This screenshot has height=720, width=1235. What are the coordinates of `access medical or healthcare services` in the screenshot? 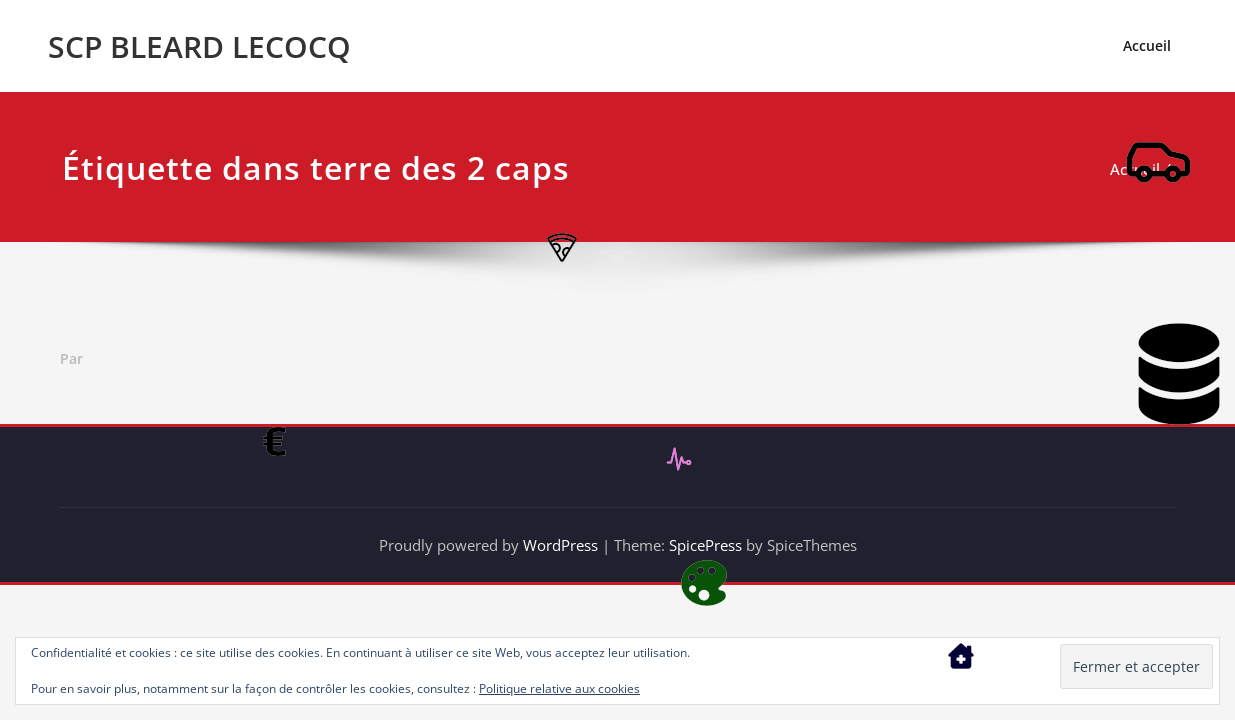 It's located at (961, 656).